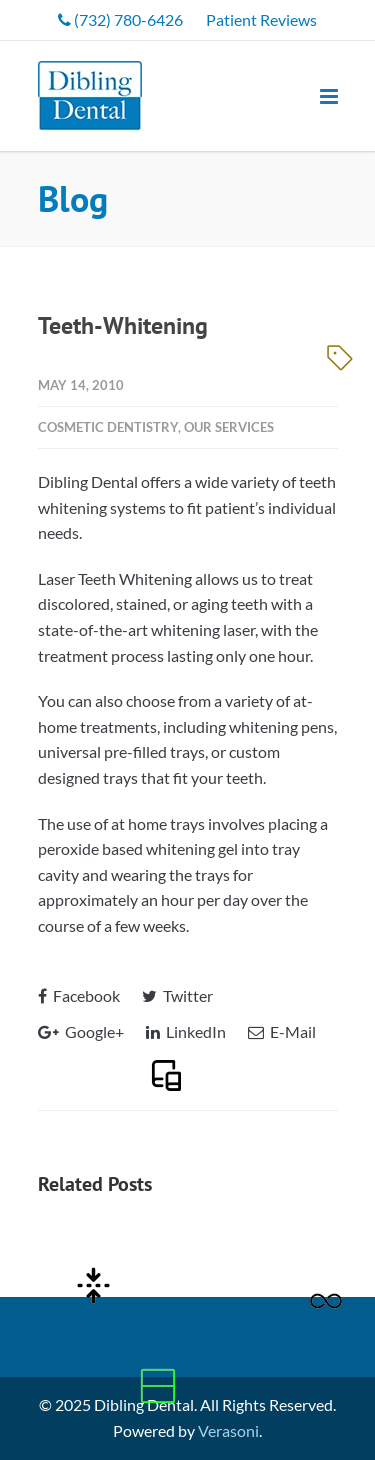 This screenshot has height=1460, width=375. I want to click on collapse or fold content section, so click(93, 1285).